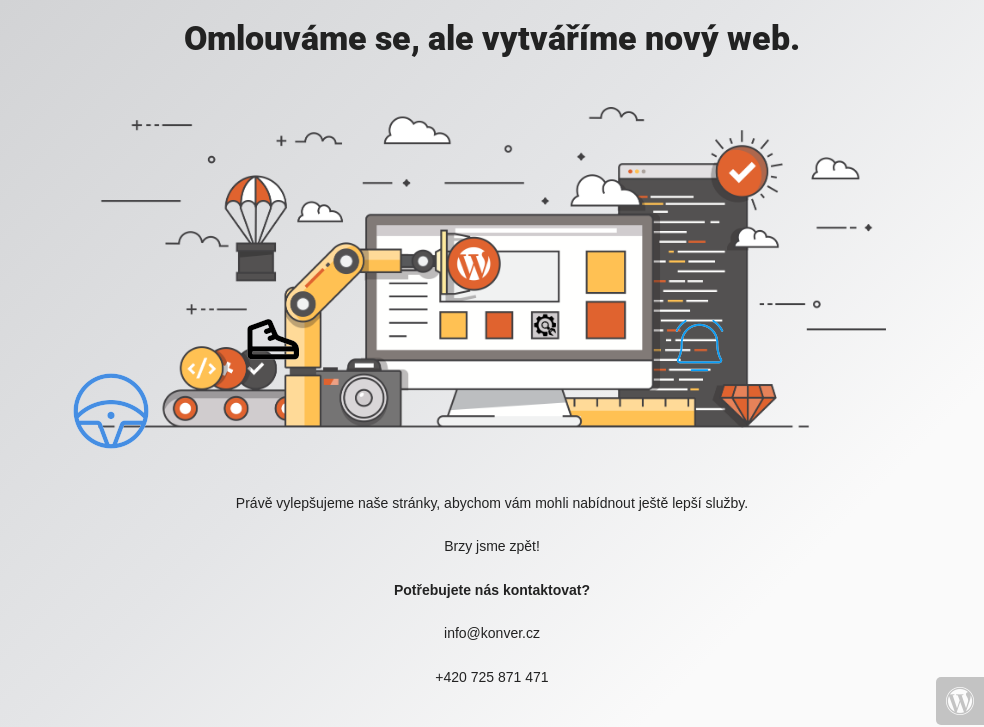 The height and width of the screenshot is (727, 984). I want to click on access footwear or shoe category, so click(271, 341).